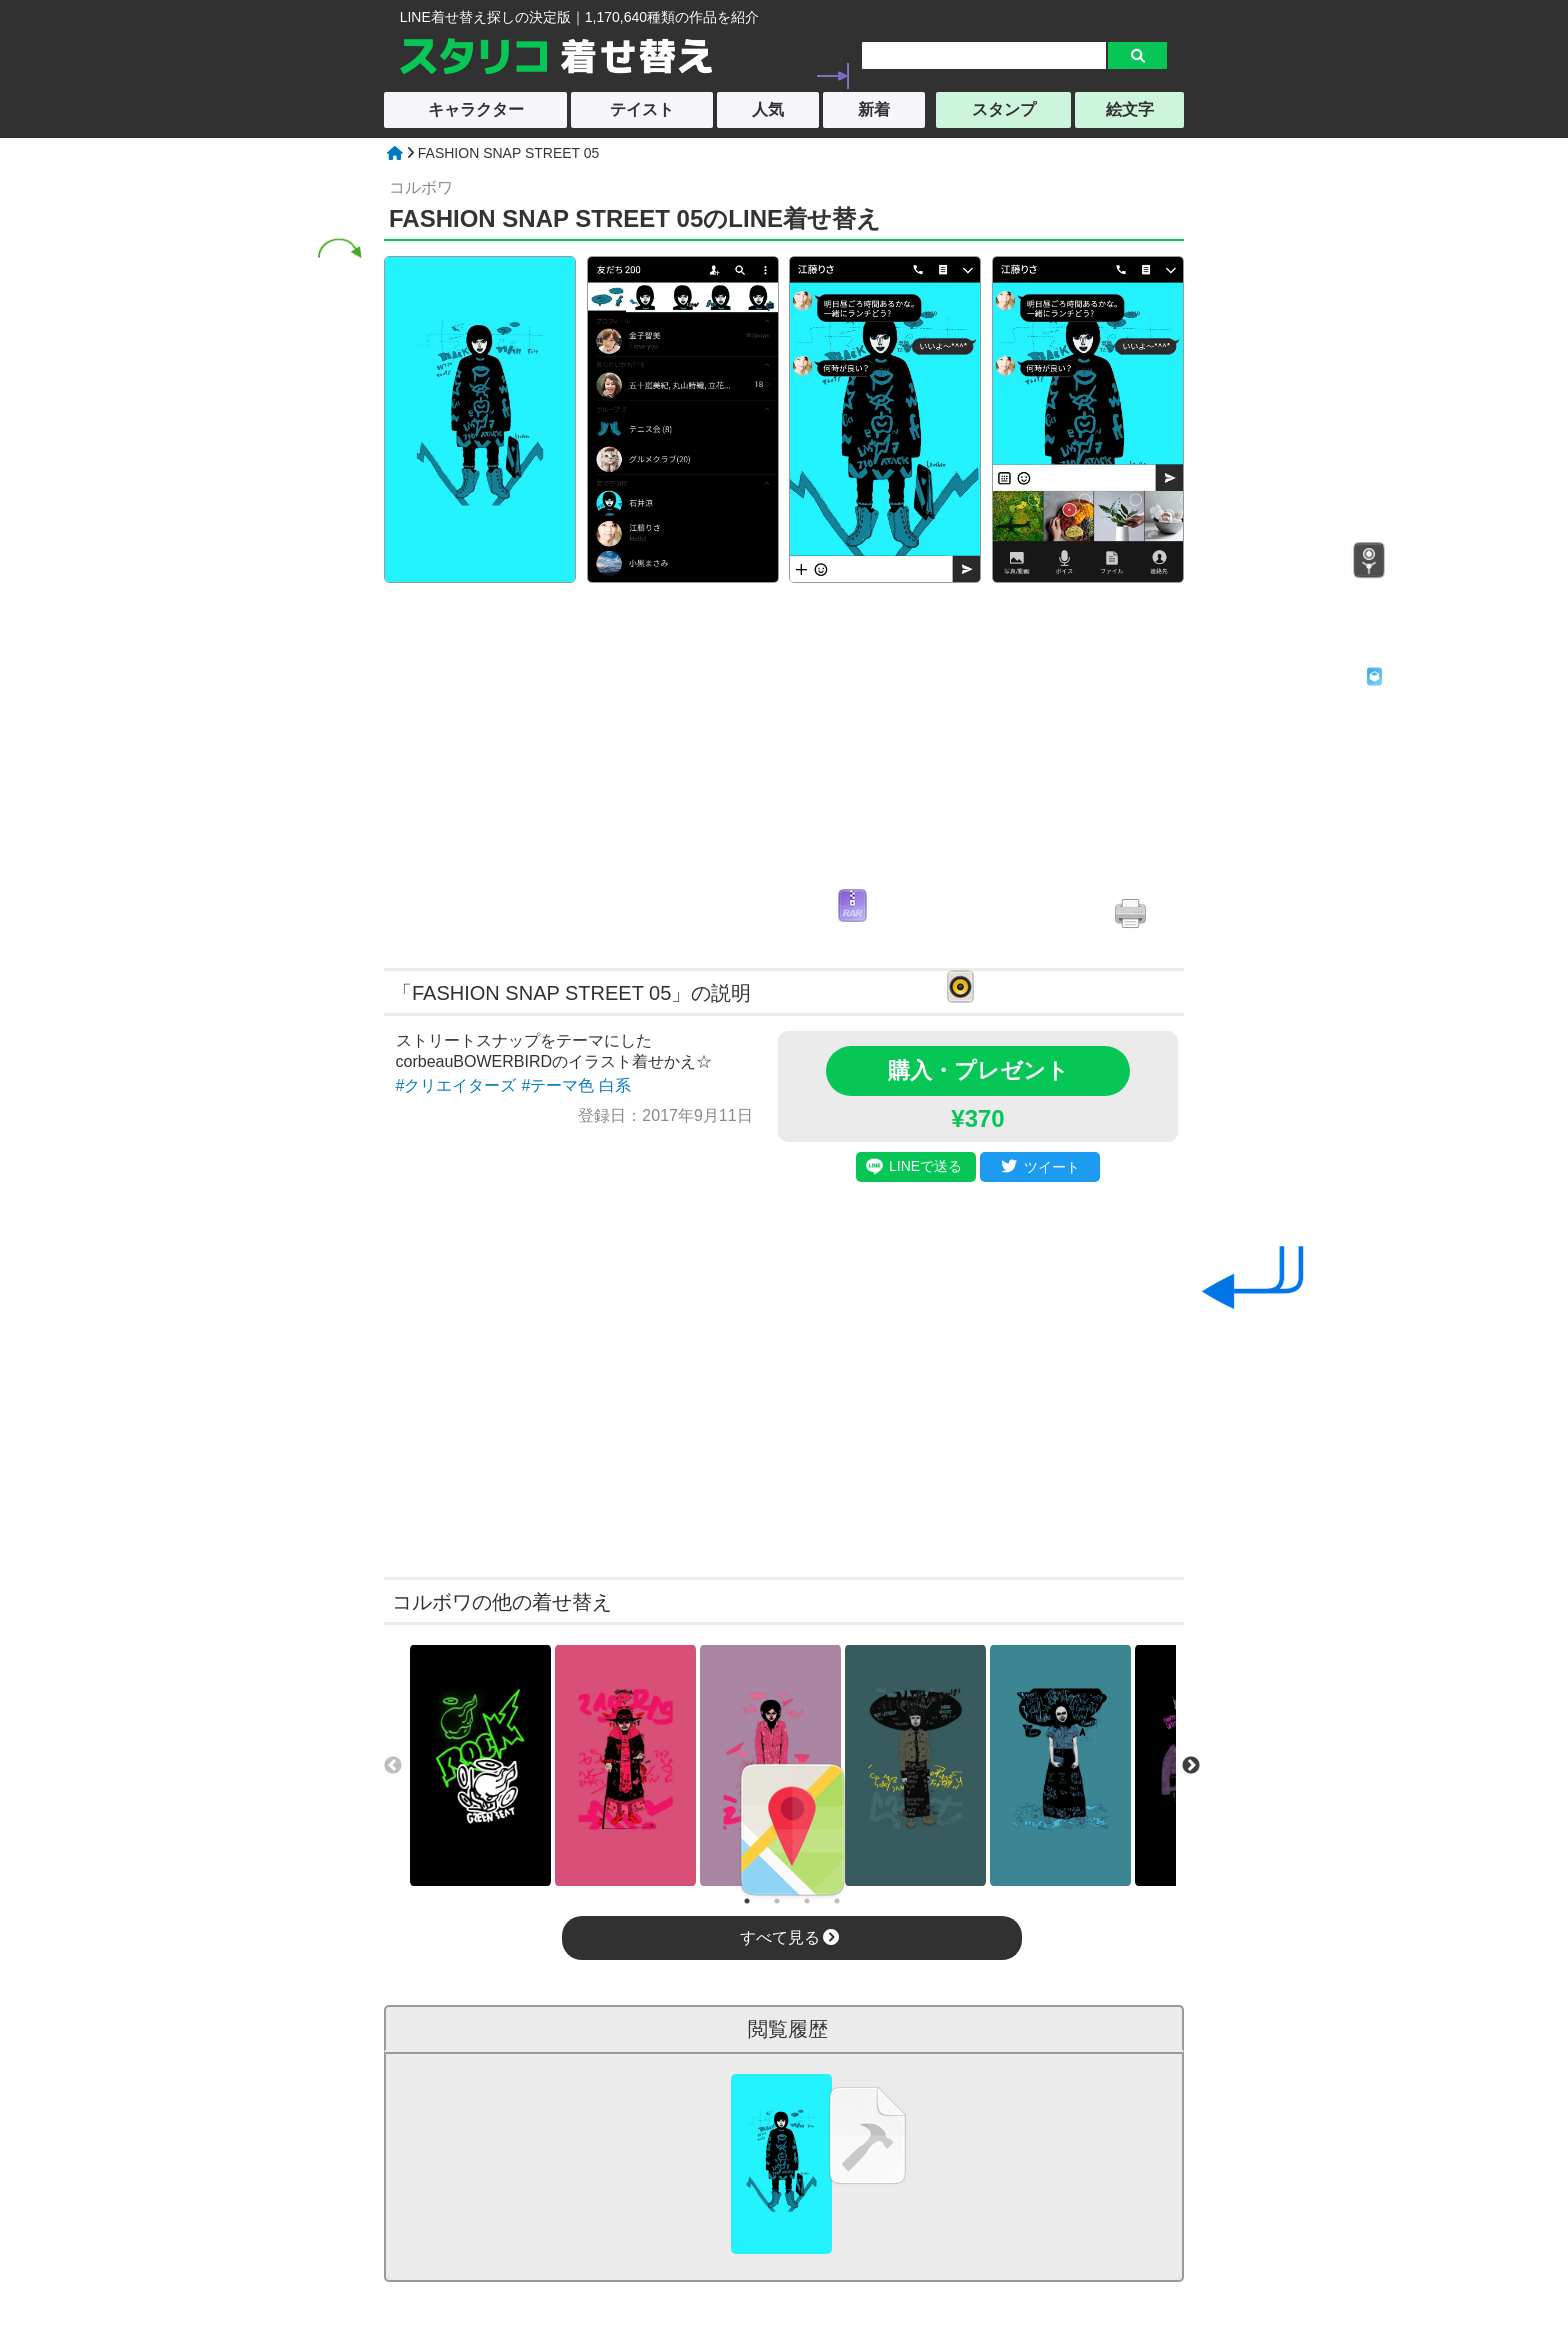 This screenshot has width=1568, height=2352. What do you see at coordinates (792, 1829) in the screenshot?
I see `a geo+json geographic data file` at bounding box center [792, 1829].